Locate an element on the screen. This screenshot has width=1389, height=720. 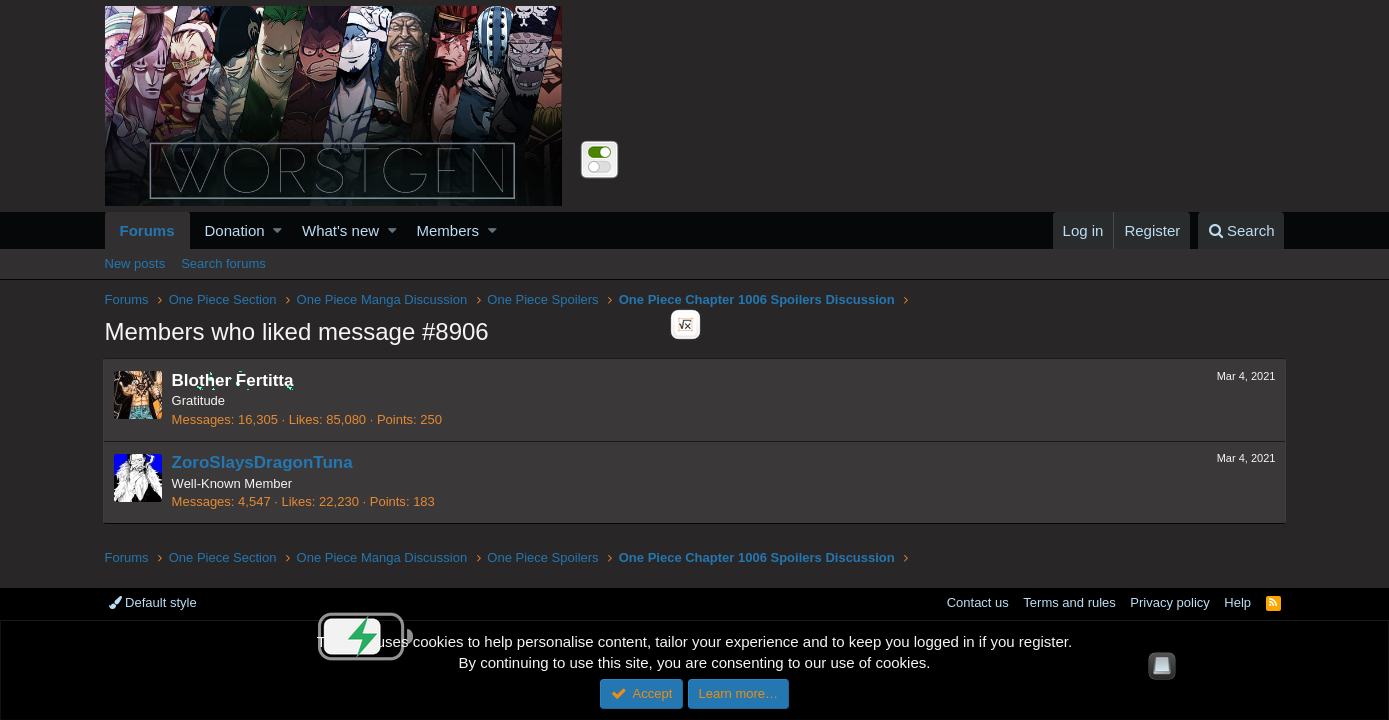
access removable media or external drive is located at coordinates (1162, 666).